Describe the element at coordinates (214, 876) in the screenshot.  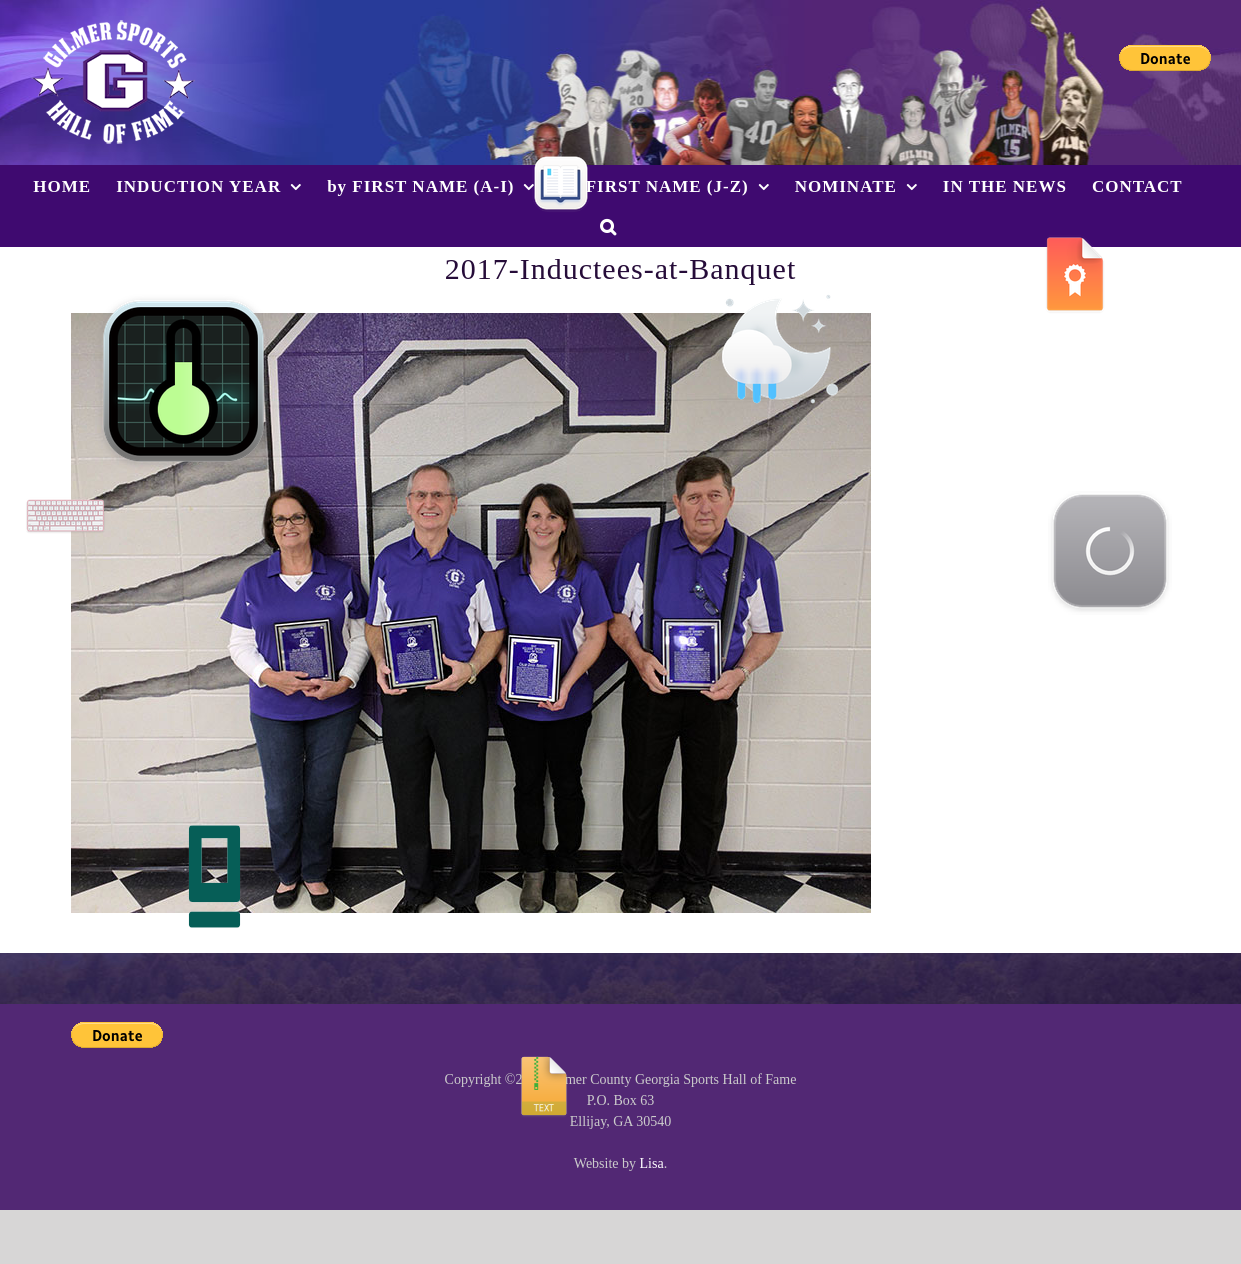
I see `select shotgun weapon` at that location.